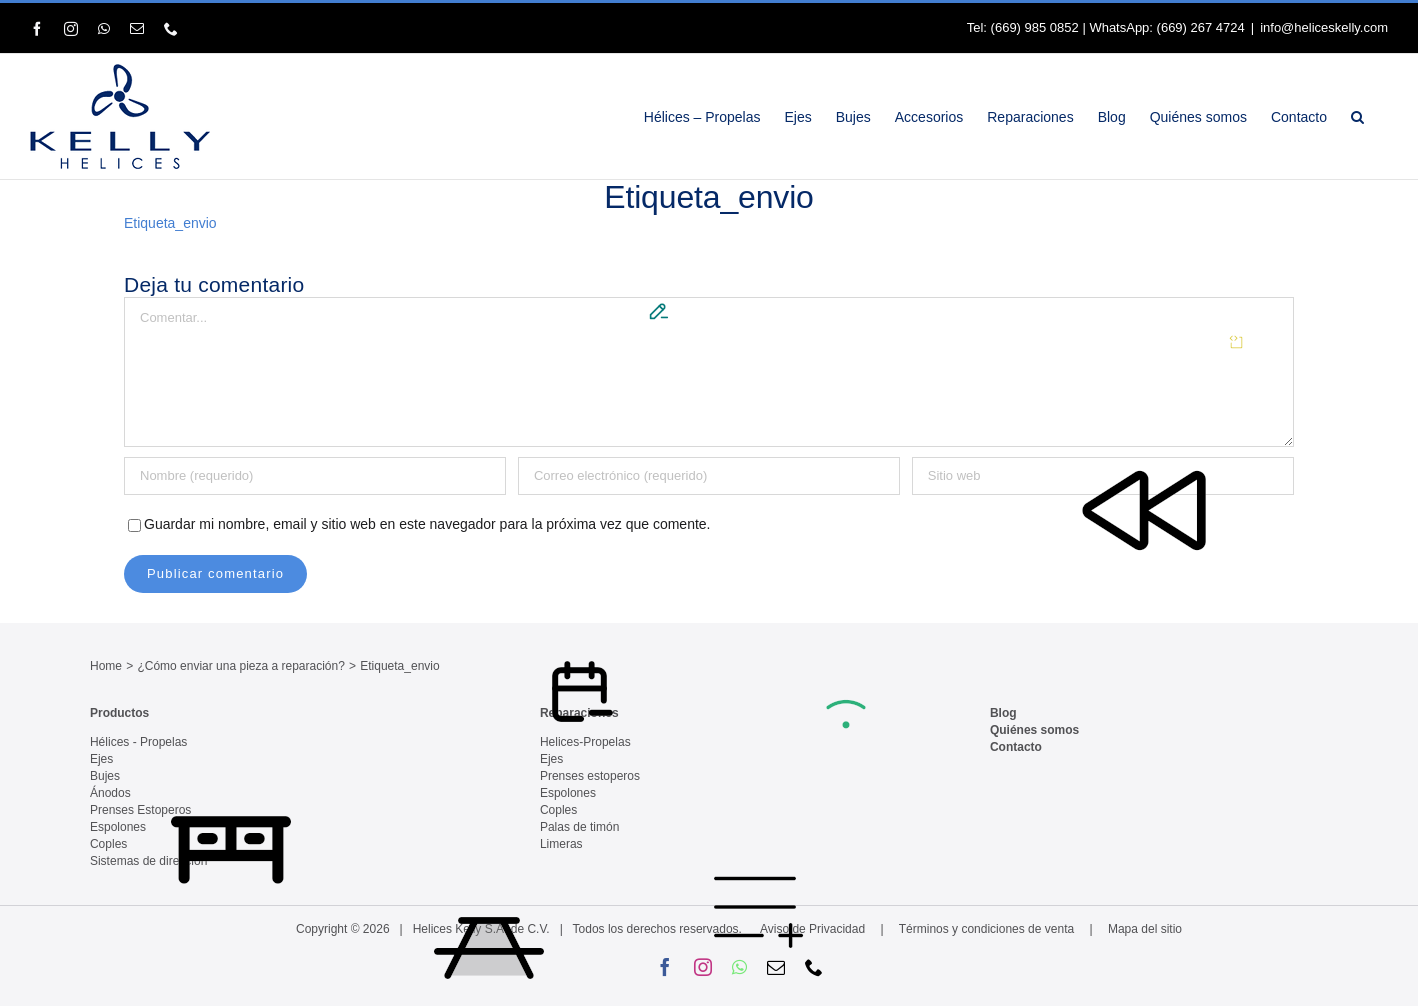 The height and width of the screenshot is (1006, 1418). What do you see at coordinates (1148, 510) in the screenshot?
I see `rewind media or skip backward` at bounding box center [1148, 510].